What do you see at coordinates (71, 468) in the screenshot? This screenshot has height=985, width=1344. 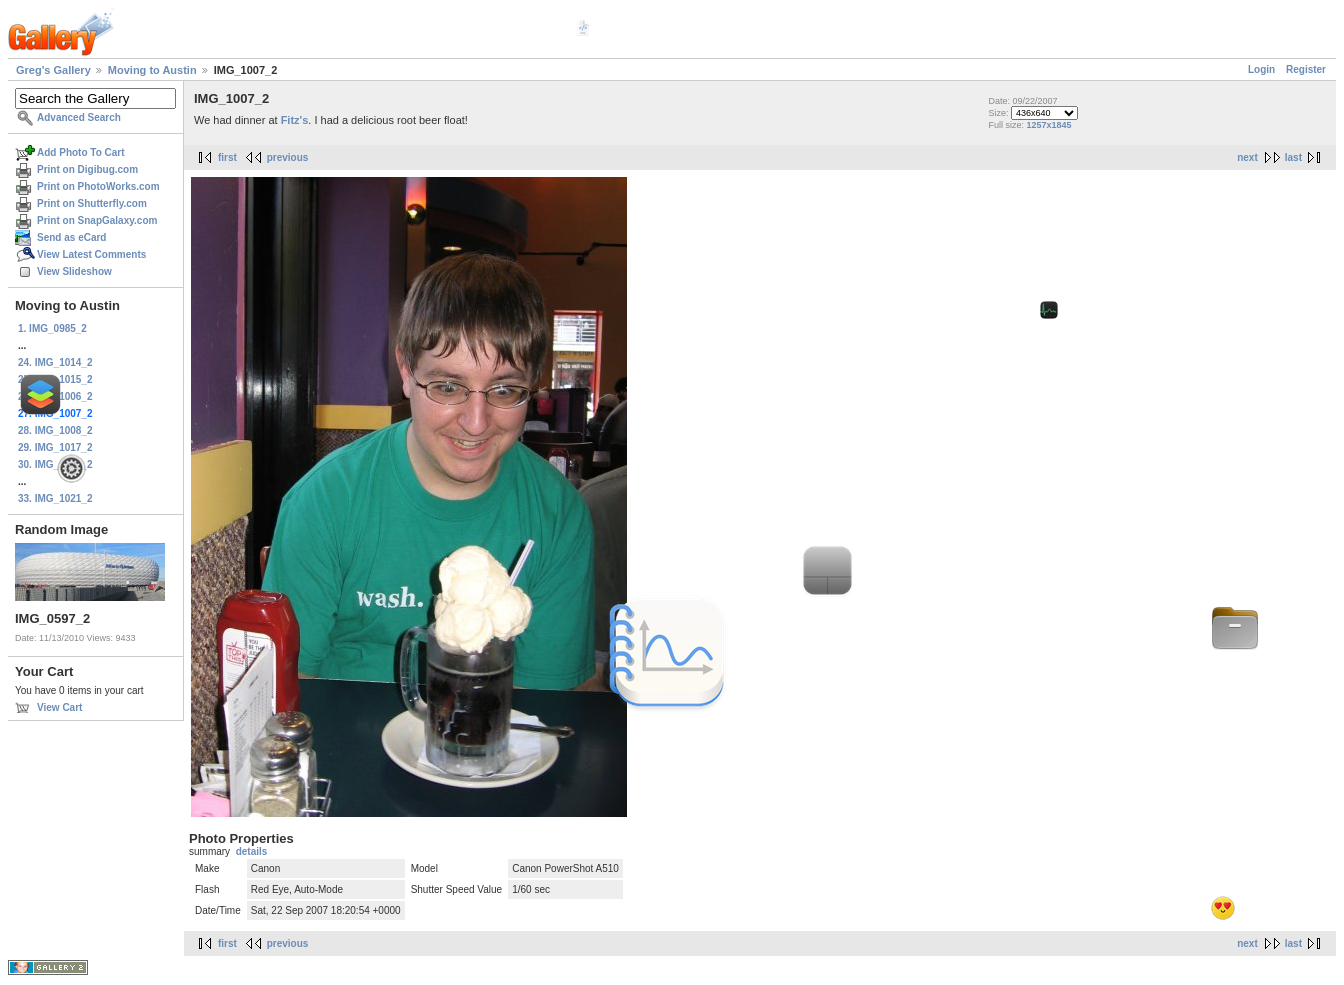 I see `open system preferences` at bounding box center [71, 468].